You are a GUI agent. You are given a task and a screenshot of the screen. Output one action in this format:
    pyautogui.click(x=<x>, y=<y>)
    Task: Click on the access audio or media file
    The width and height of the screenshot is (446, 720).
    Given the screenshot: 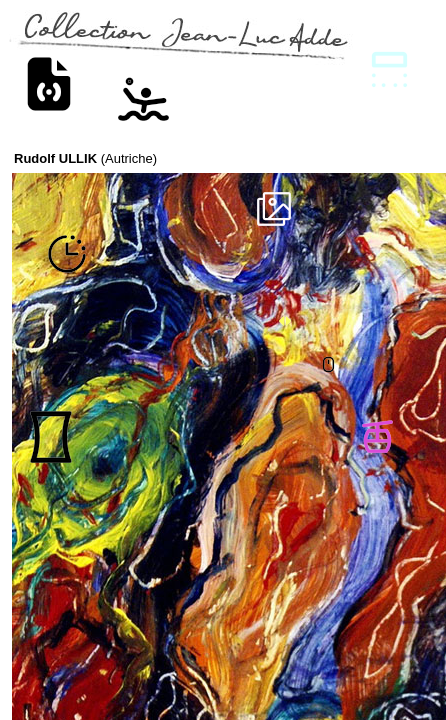 What is the action you would take?
    pyautogui.click(x=49, y=84)
    